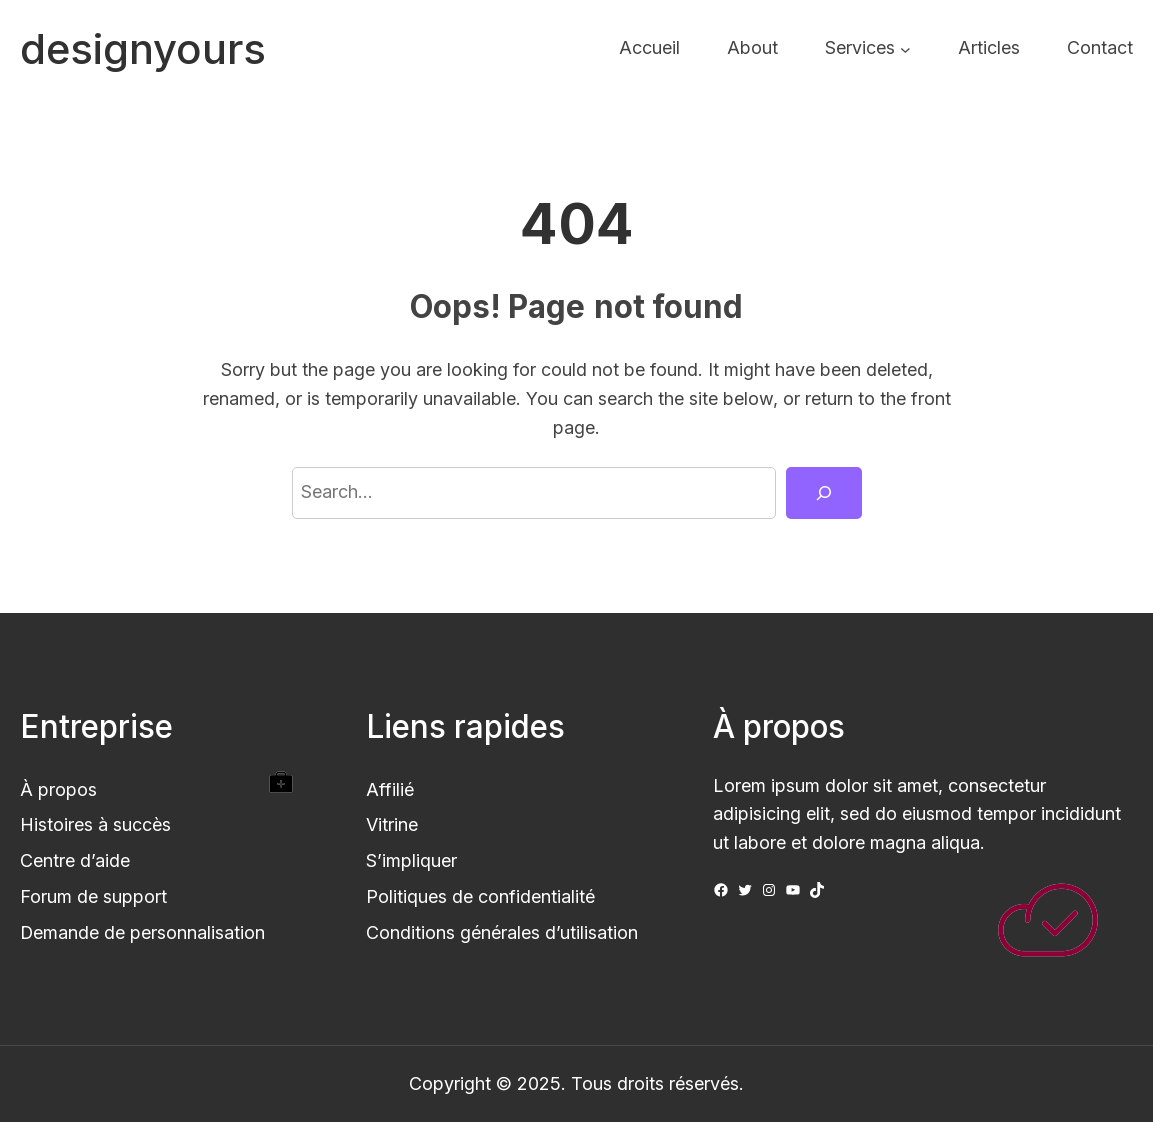  What do you see at coordinates (281, 783) in the screenshot?
I see `access medical or health resources` at bounding box center [281, 783].